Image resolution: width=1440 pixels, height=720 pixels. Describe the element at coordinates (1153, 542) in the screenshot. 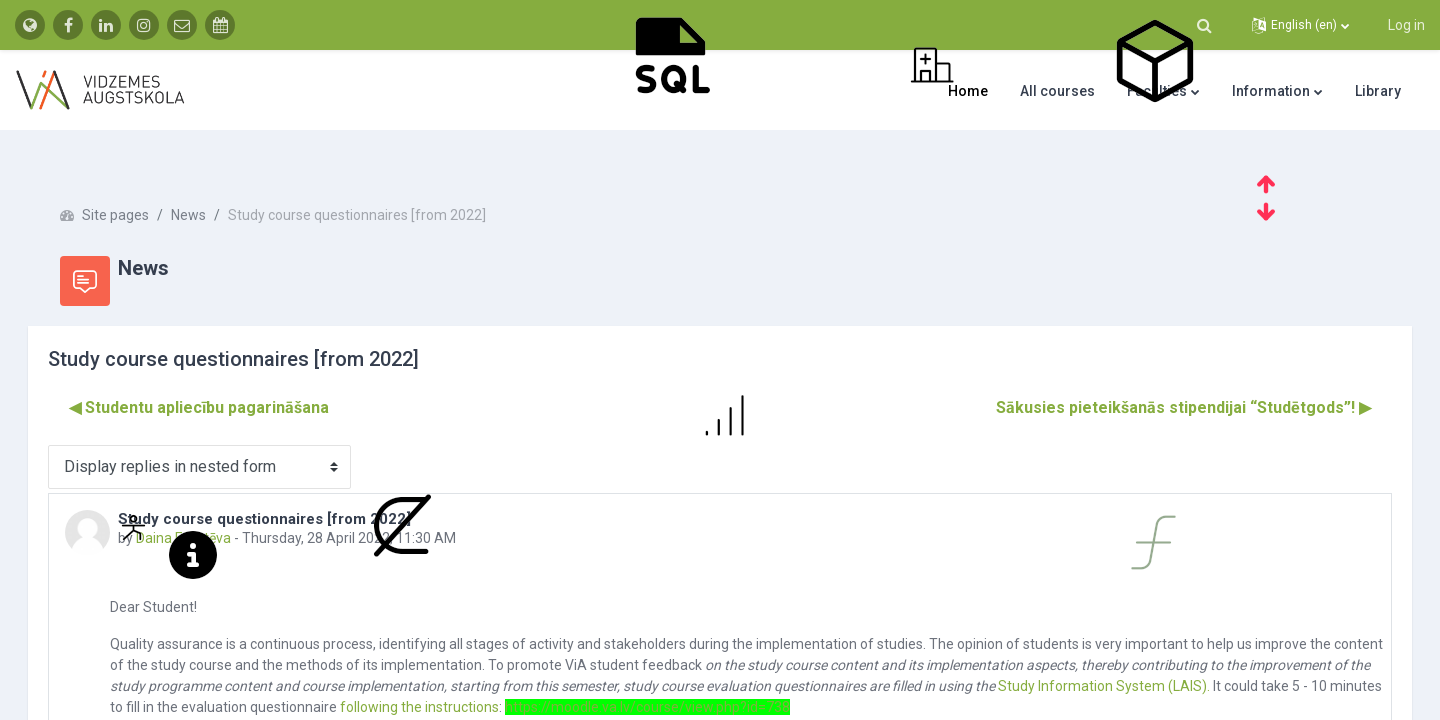

I see `access function or formula editor` at that location.